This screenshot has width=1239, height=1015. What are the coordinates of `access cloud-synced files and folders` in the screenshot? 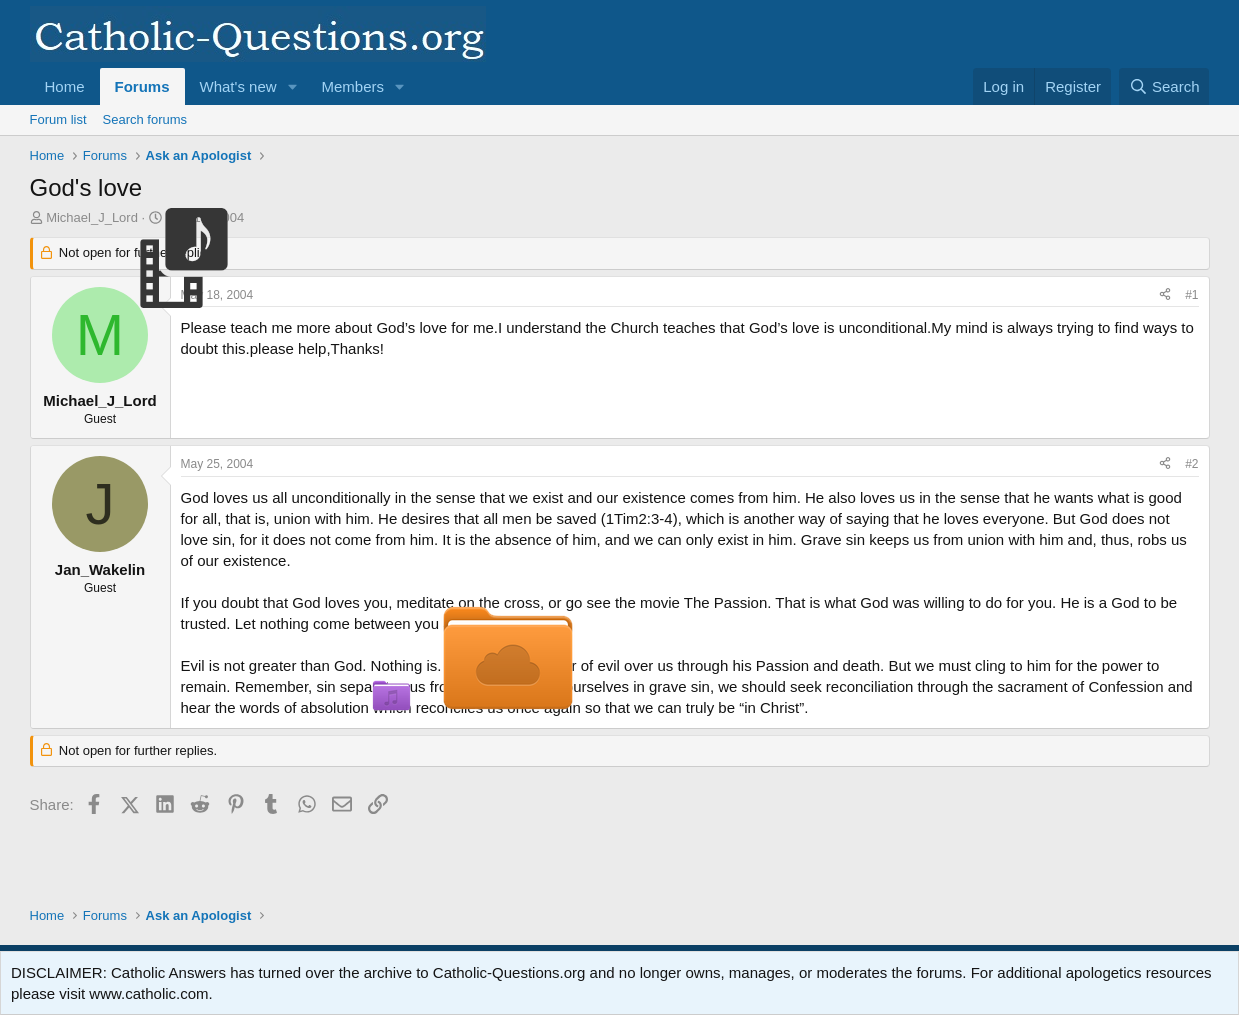 It's located at (508, 658).